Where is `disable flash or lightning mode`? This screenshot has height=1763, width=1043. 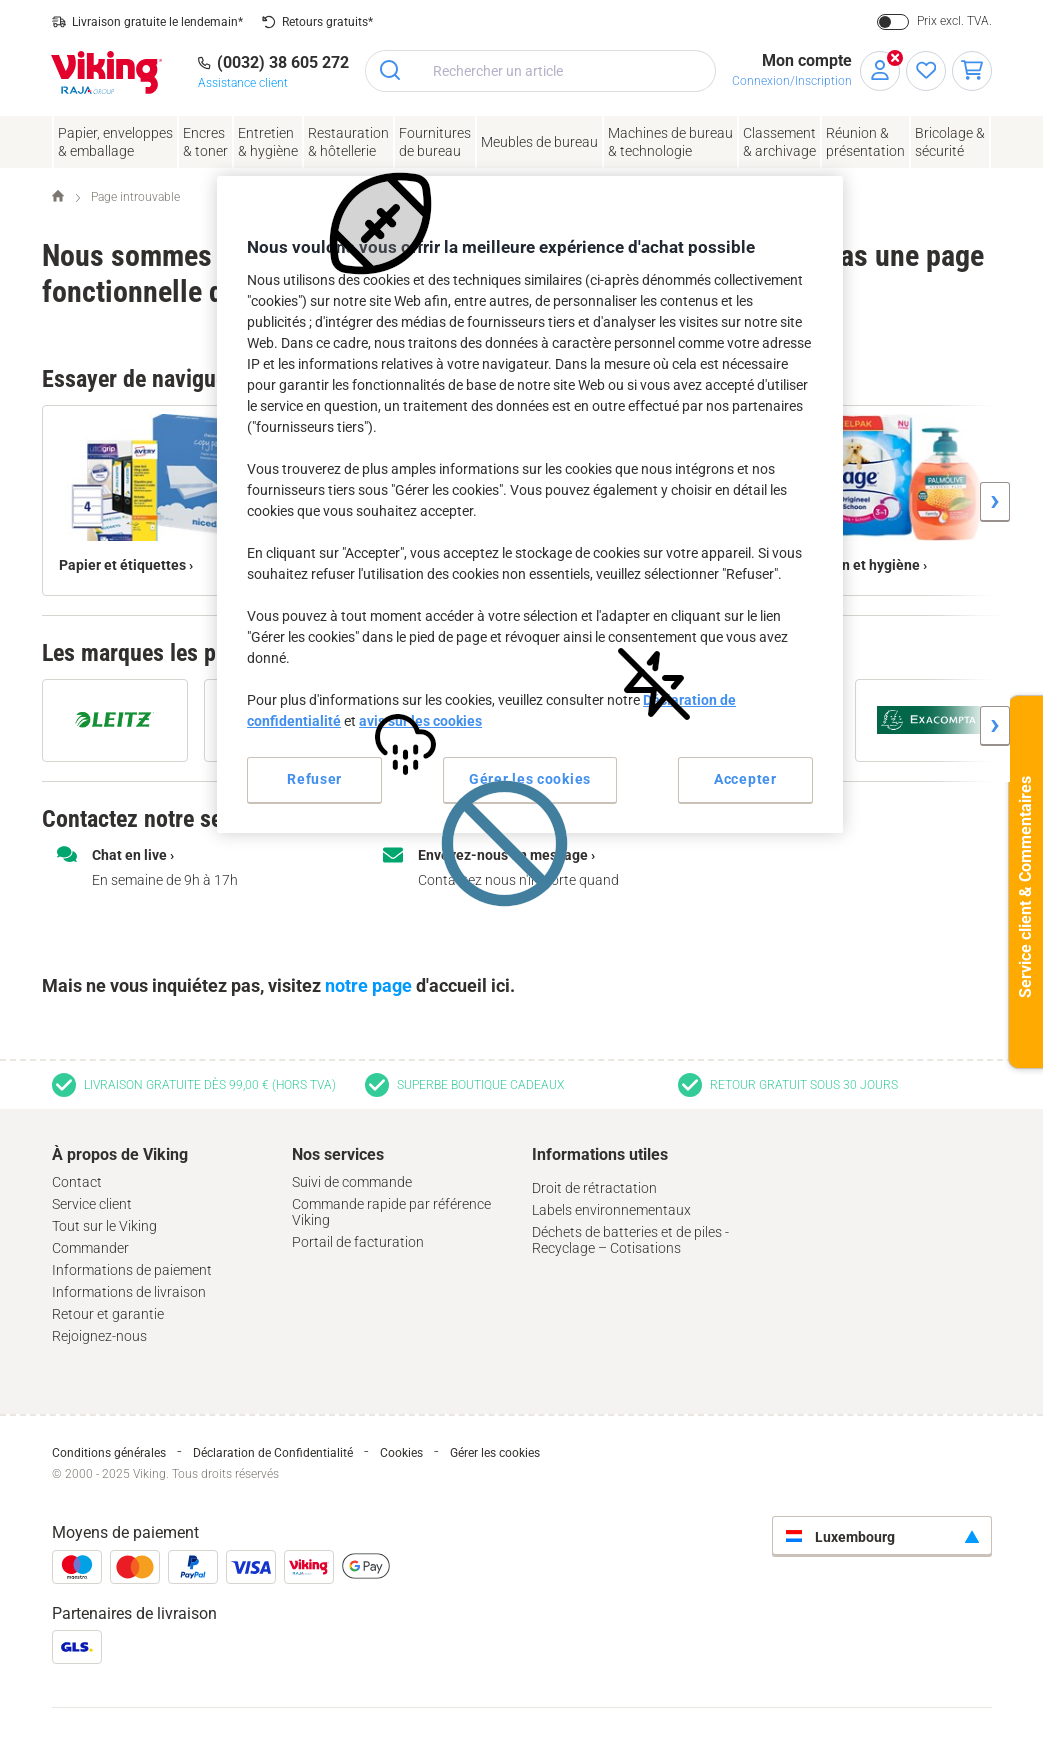
disable flash or lightning mode is located at coordinates (654, 684).